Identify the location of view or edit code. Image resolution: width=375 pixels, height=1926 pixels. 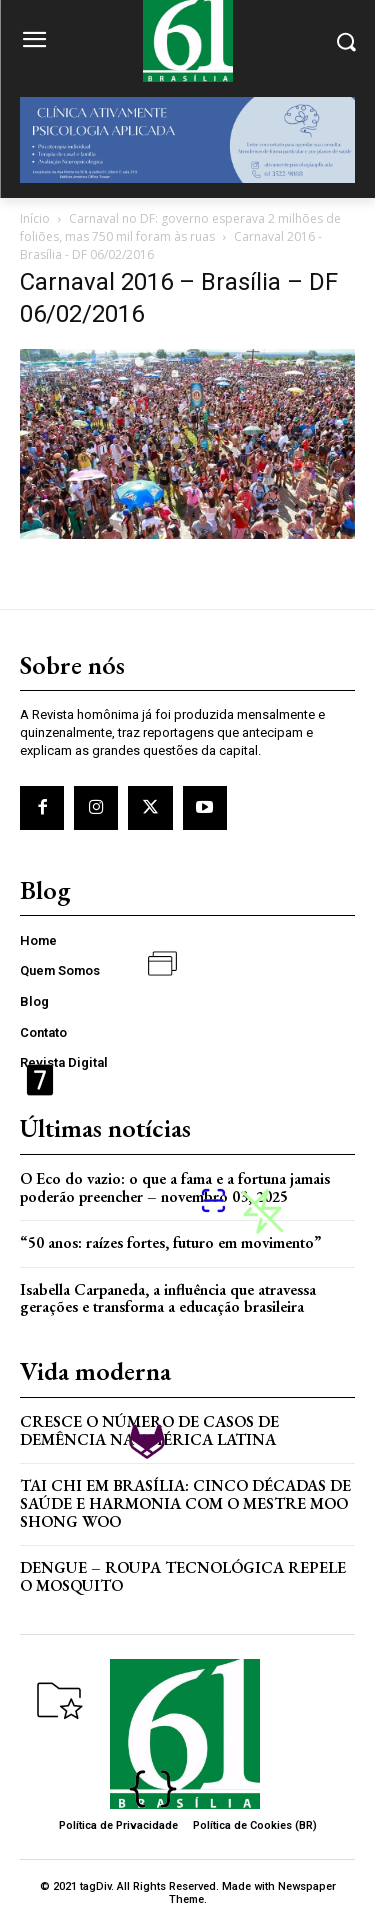
(153, 1789).